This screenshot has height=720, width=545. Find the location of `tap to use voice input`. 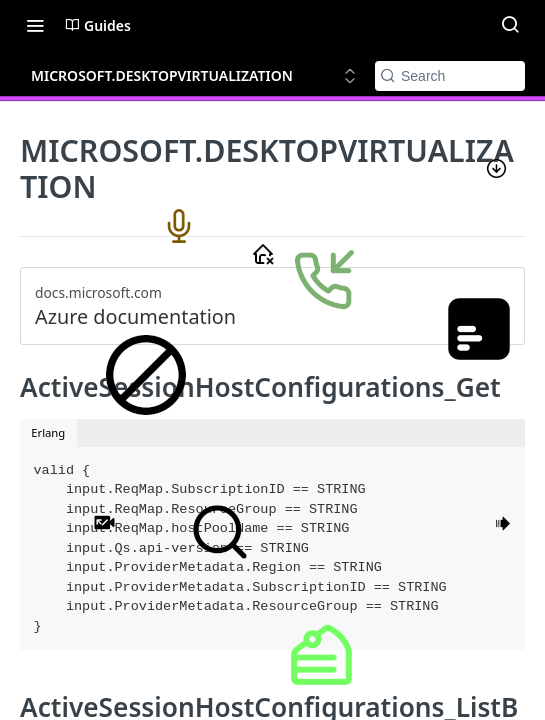

tap to use voice input is located at coordinates (179, 226).